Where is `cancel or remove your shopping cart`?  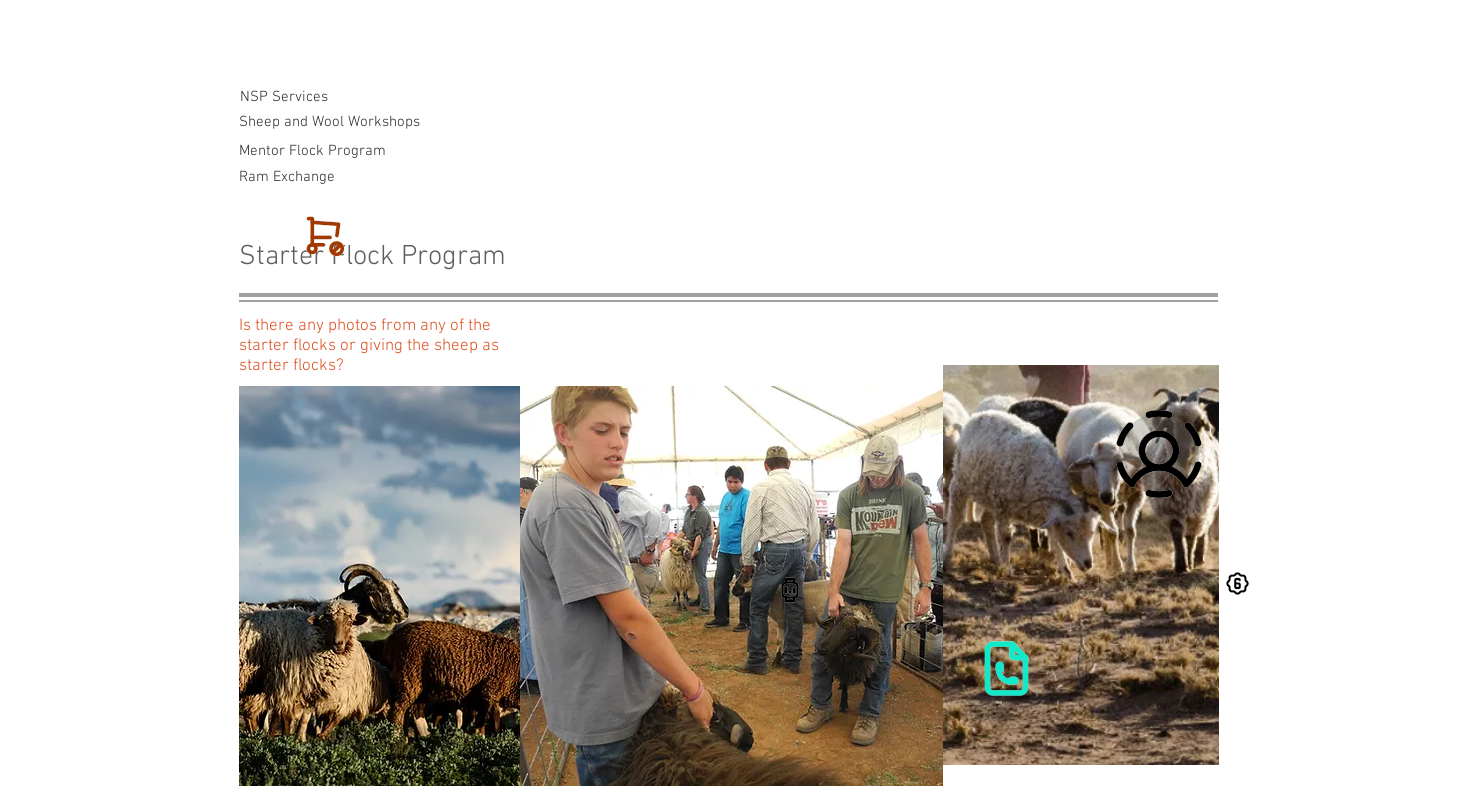
cancel or remove your shopping cart is located at coordinates (323, 235).